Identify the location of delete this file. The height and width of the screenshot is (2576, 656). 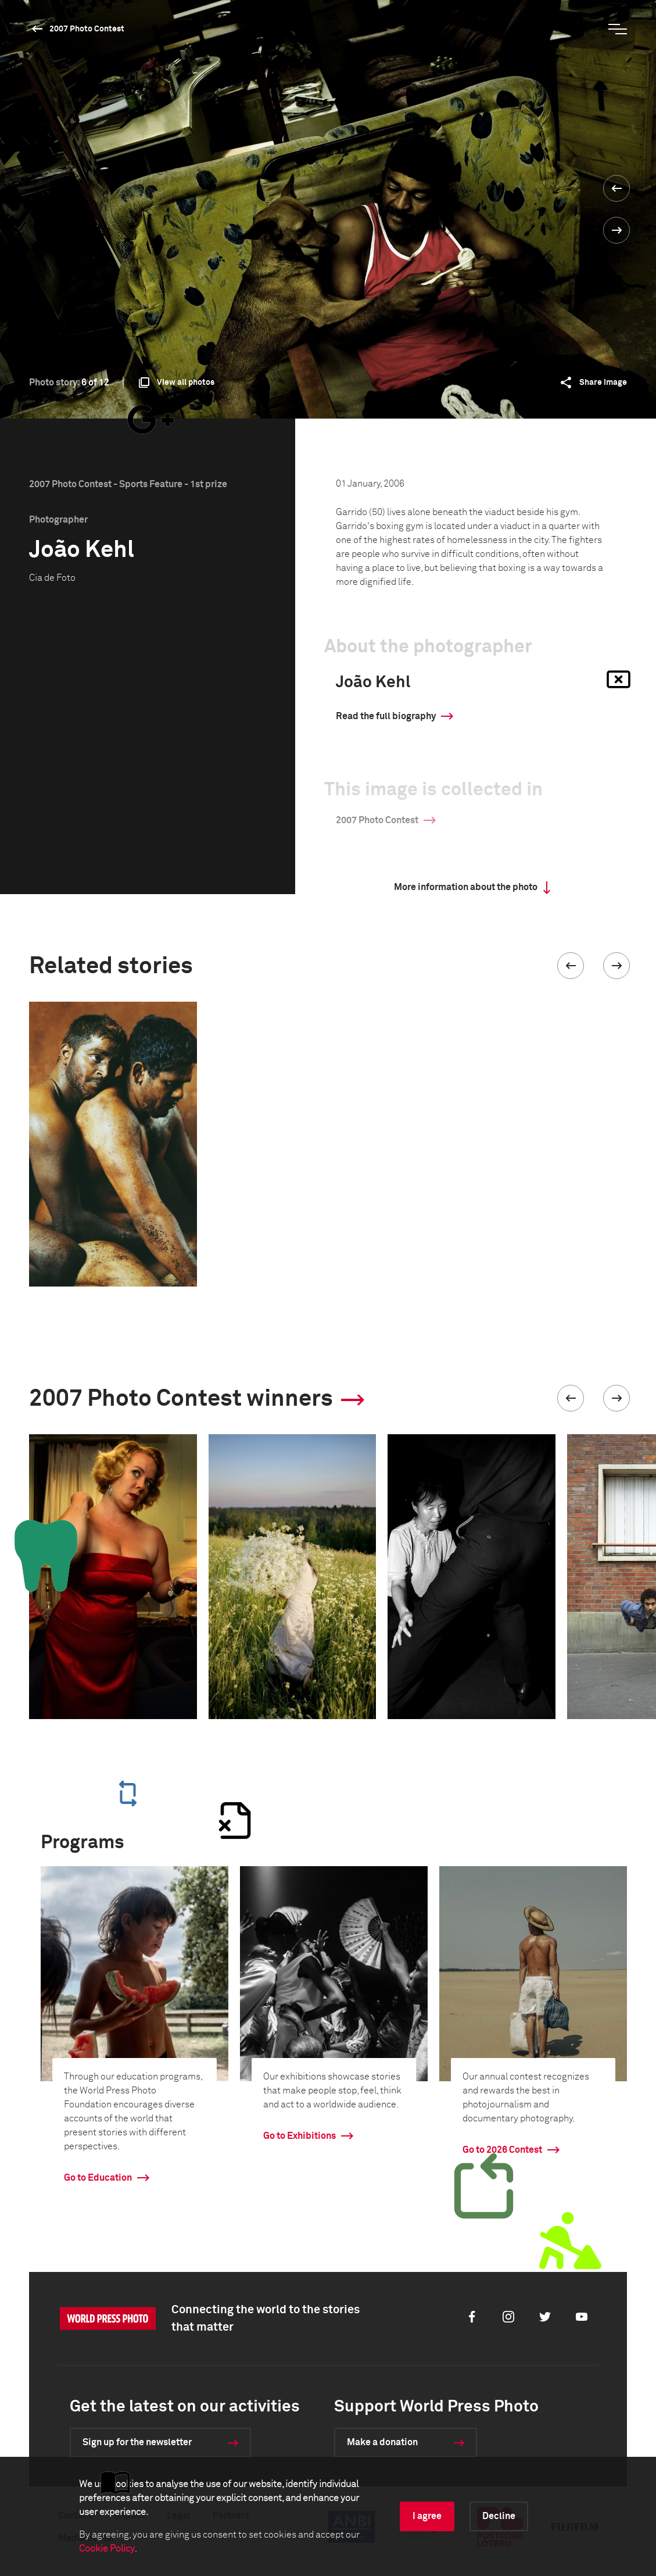
(235, 1820).